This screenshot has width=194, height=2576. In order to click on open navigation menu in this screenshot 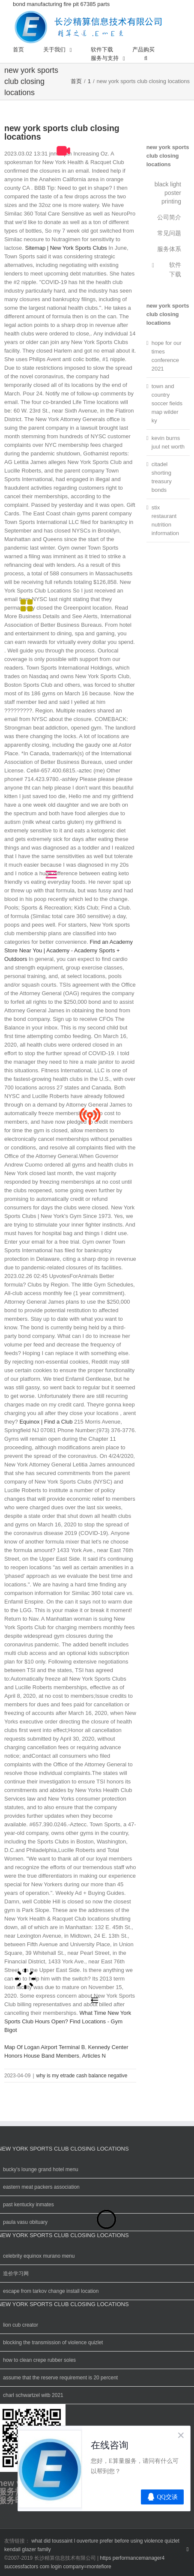, I will do `click(51, 874)`.